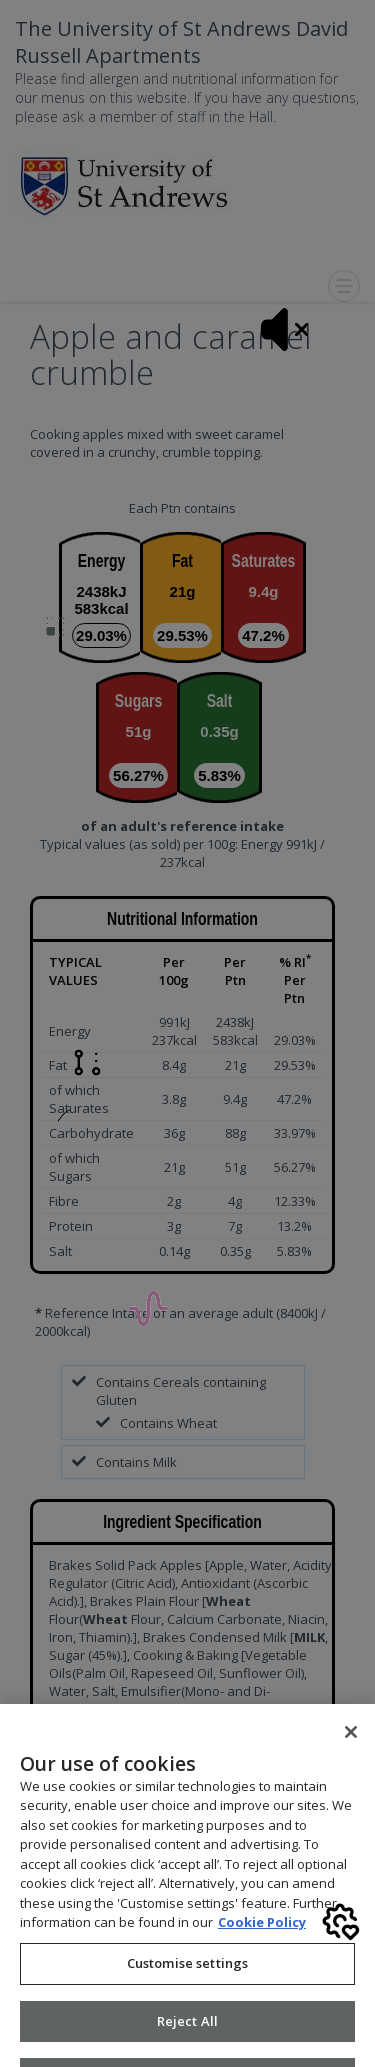 Image resolution: width=375 pixels, height=2067 pixels. I want to click on apply ease-out animation timing, so click(64, 1115).